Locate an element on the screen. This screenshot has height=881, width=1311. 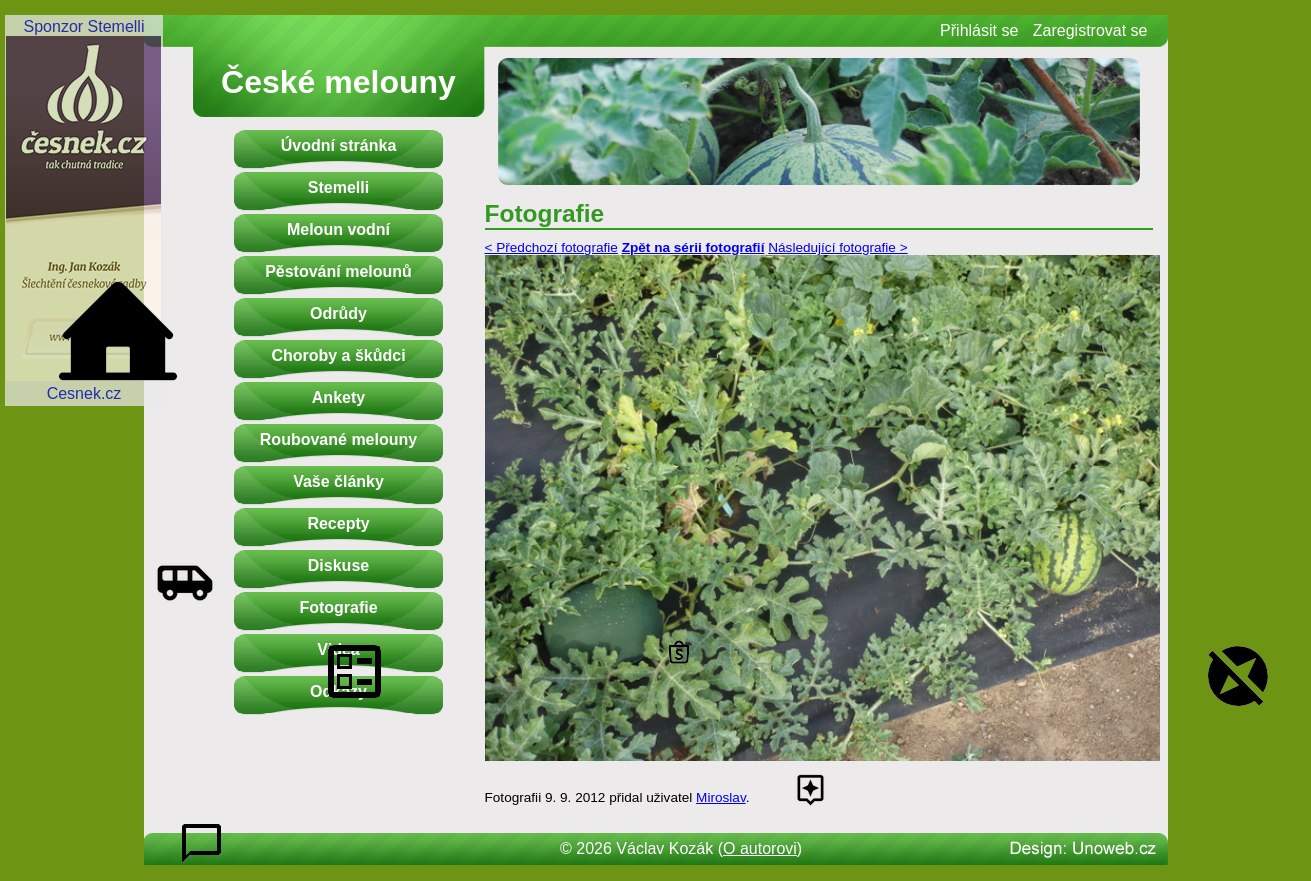
disable compass or navigation mode is located at coordinates (1238, 676).